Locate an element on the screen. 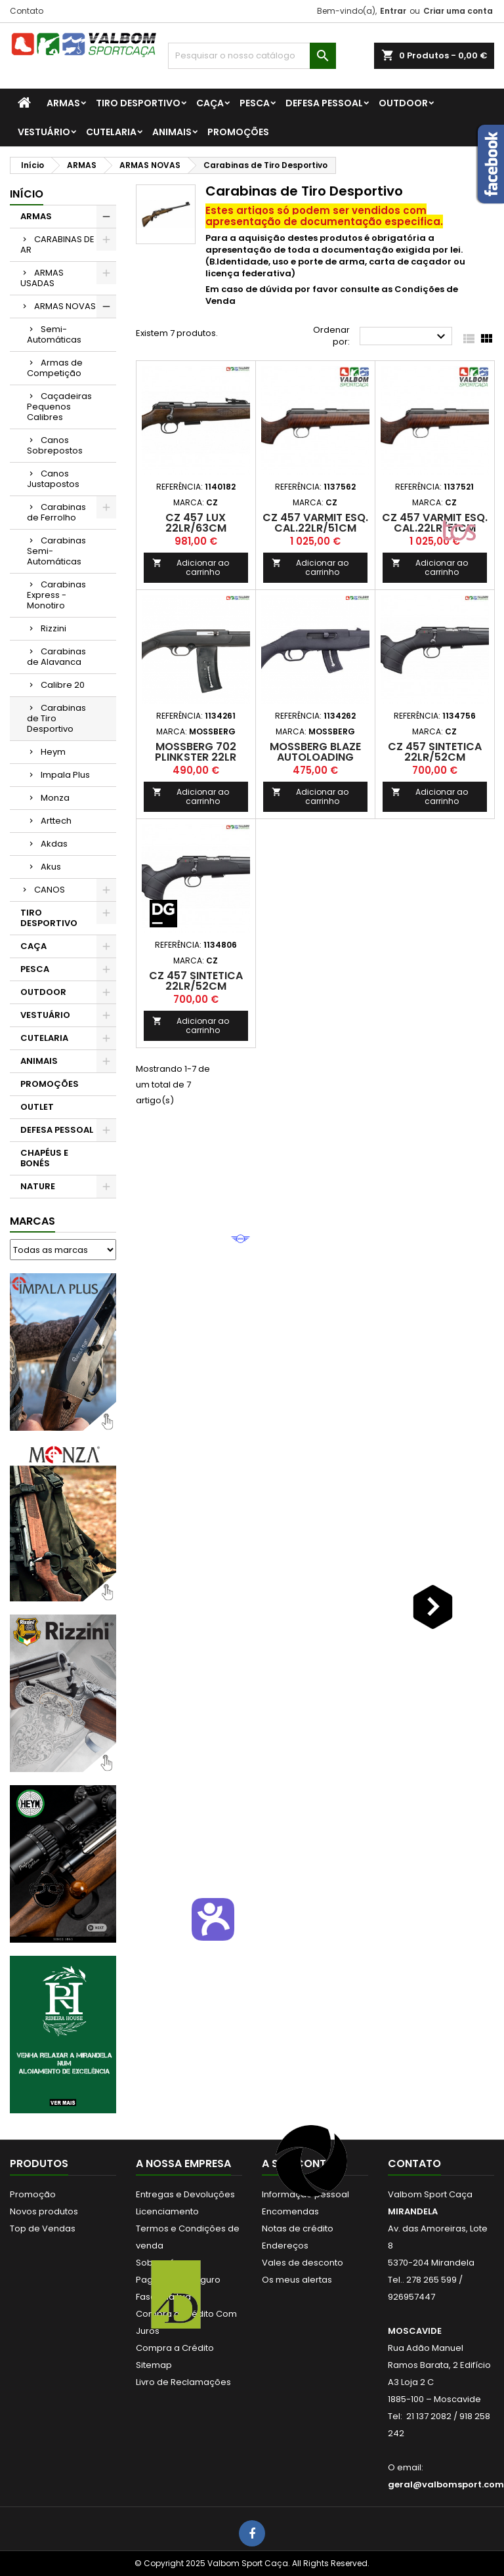 This screenshot has height=2576, width=504. open datagrip database IDE is located at coordinates (163, 914).